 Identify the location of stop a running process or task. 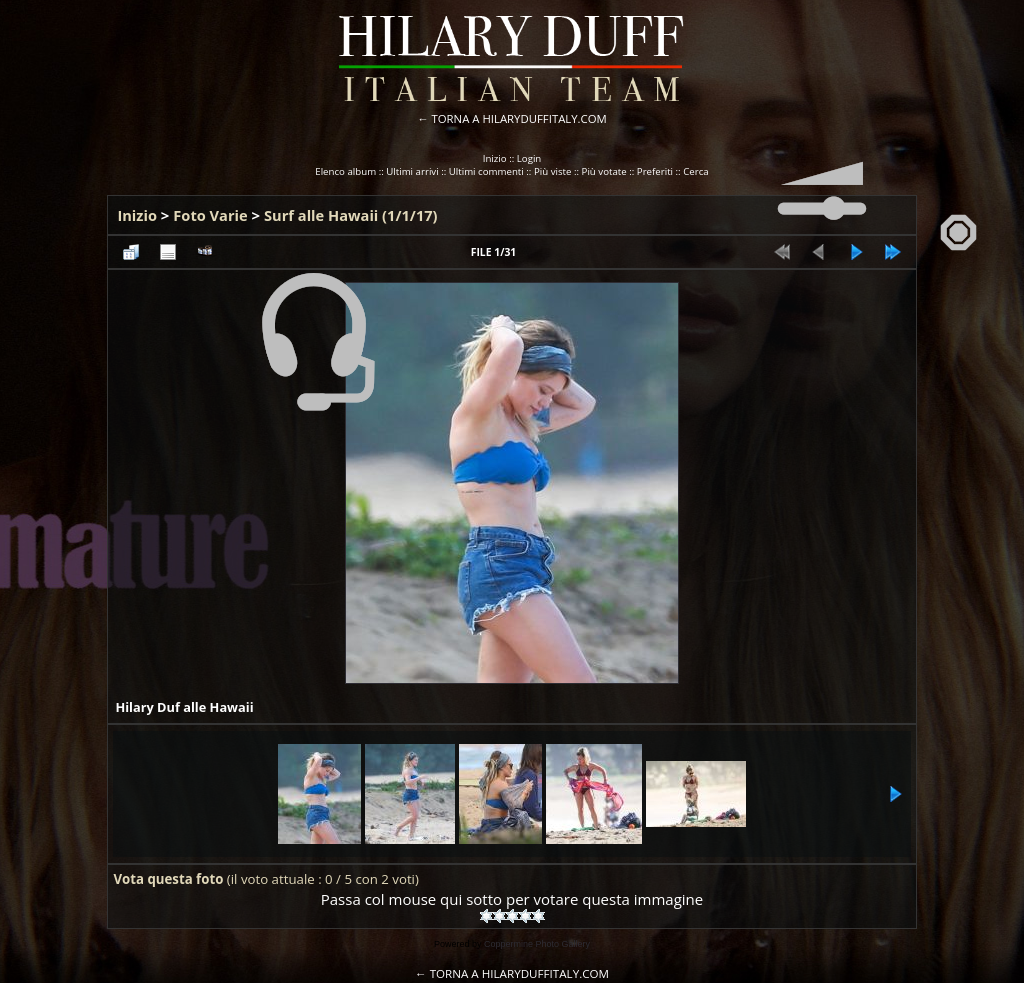
(958, 232).